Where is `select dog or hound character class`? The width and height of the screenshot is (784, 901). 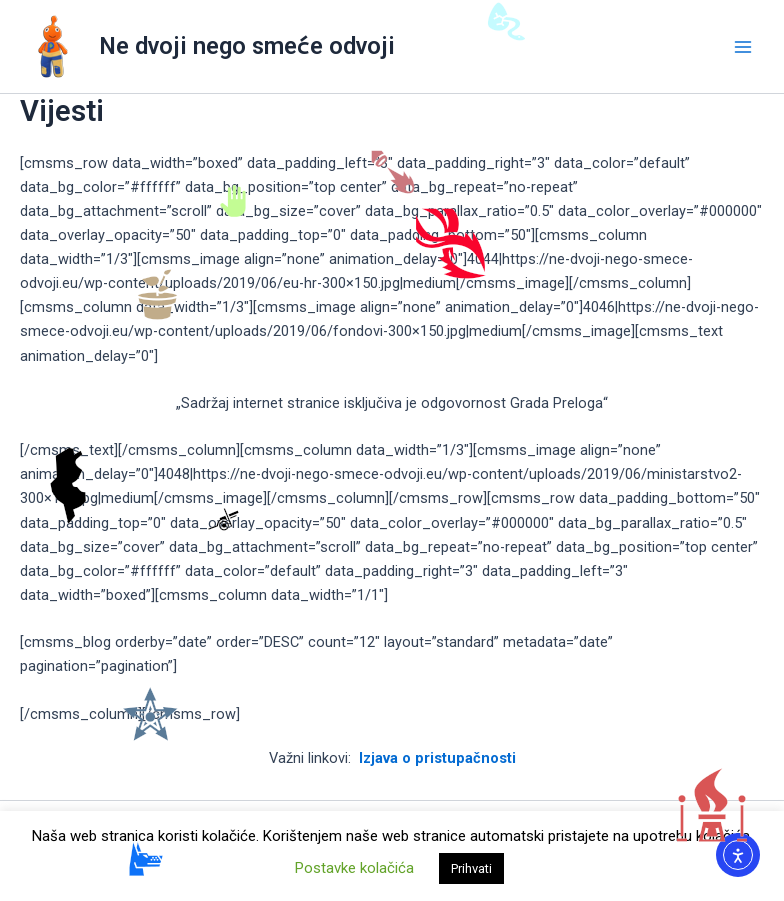 select dog or hound character class is located at coordinates (146, 859).